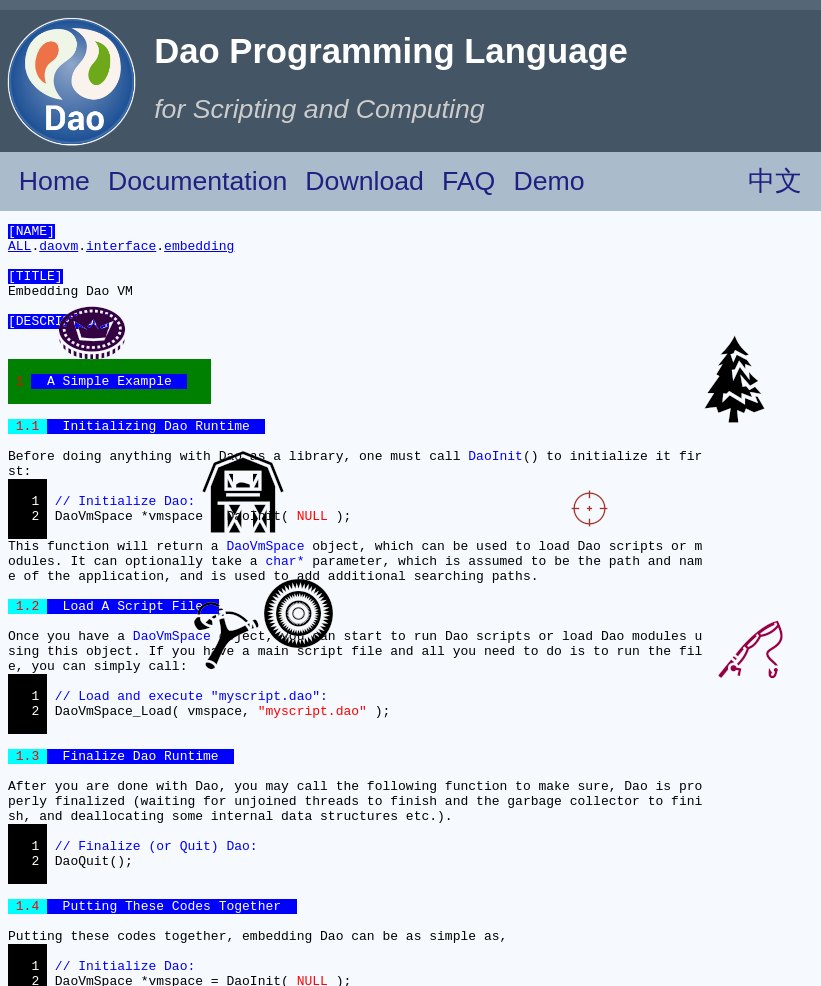  I want to click on view your premium currency balance, so click(92, 333).